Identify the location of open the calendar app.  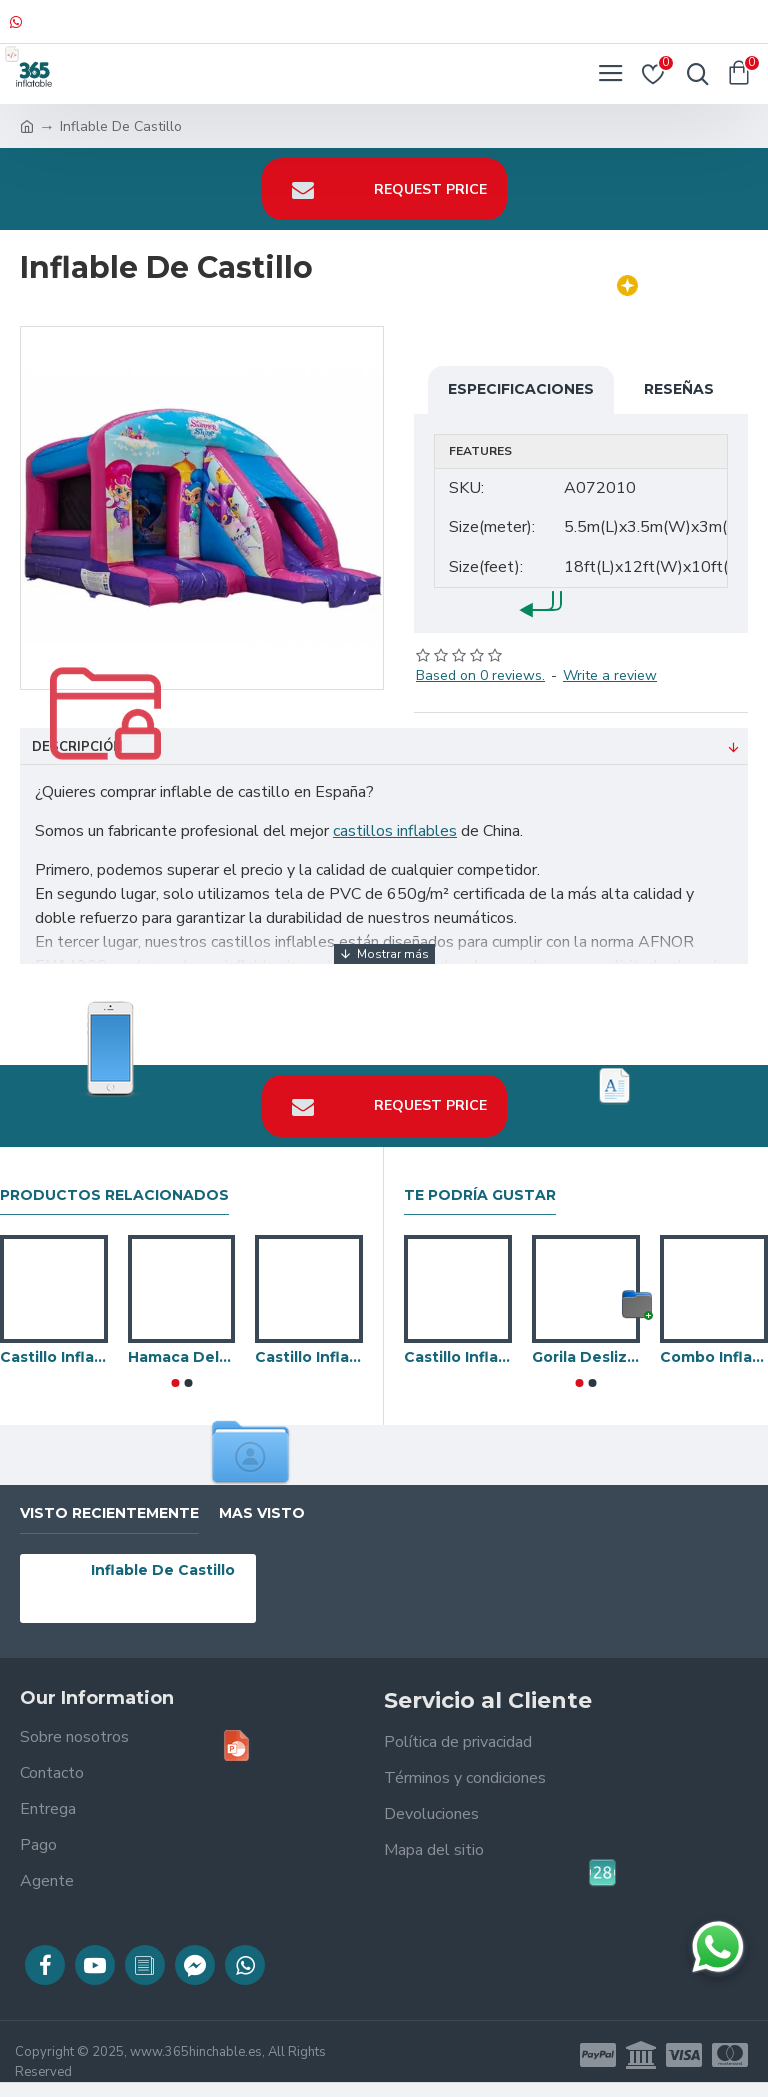
(602, 1872).